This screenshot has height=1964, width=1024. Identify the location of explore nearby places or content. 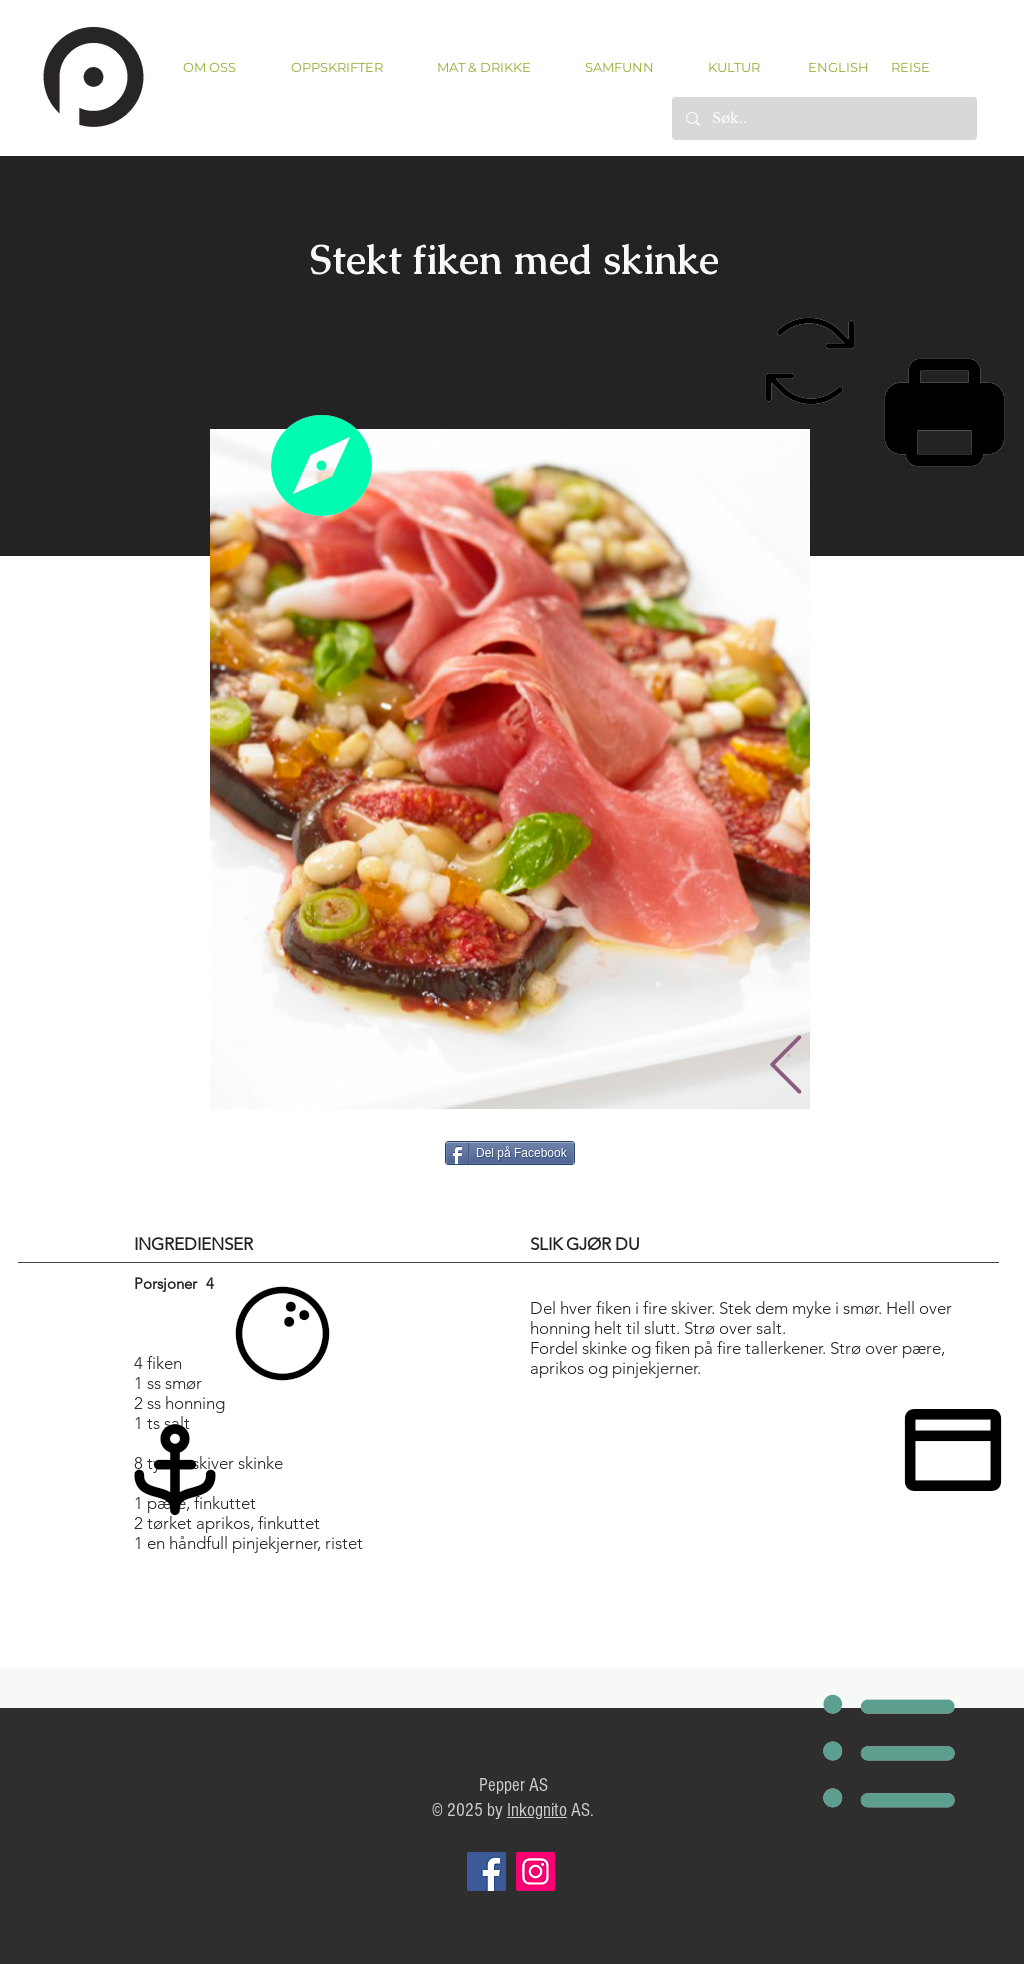
(321, 465).